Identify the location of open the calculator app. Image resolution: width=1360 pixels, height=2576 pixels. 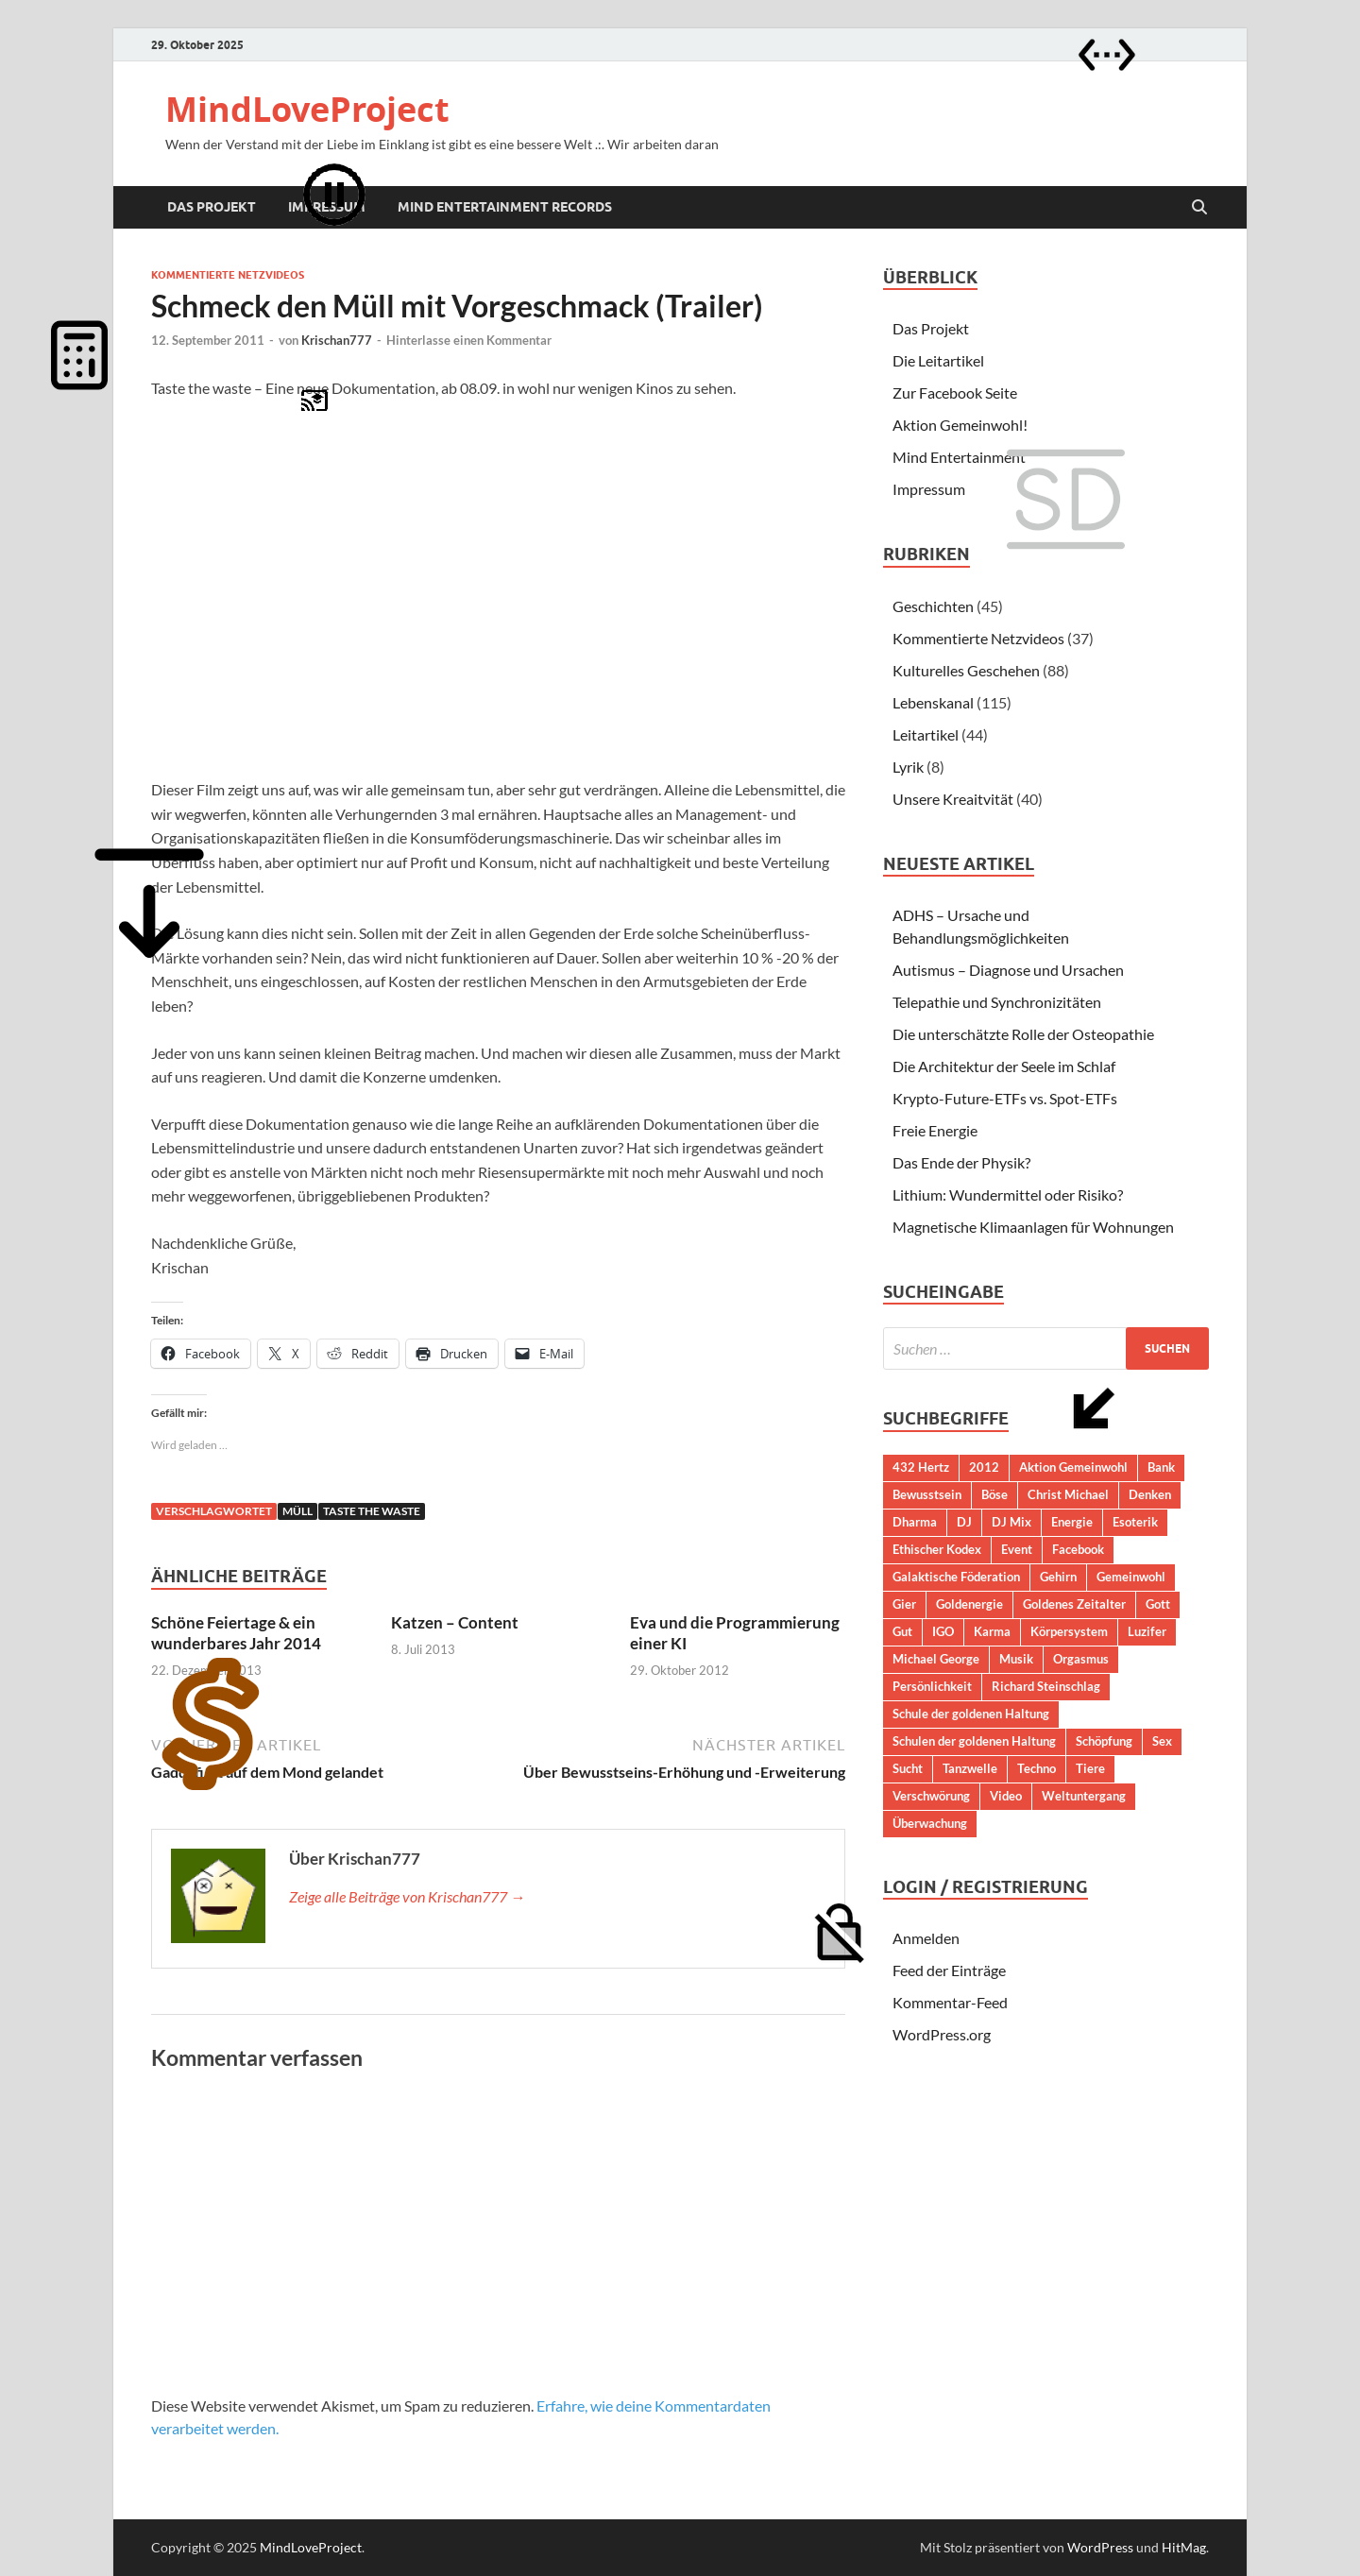
(79, 355).